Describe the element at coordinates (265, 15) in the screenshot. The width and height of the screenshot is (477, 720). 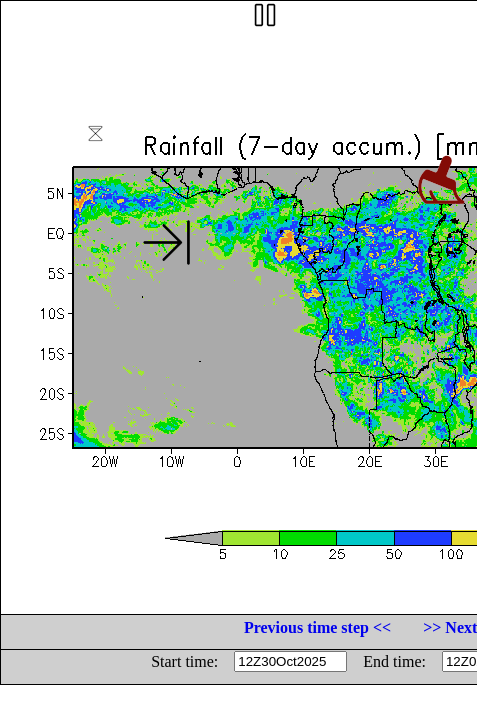
I see `pause media playback` at that location.